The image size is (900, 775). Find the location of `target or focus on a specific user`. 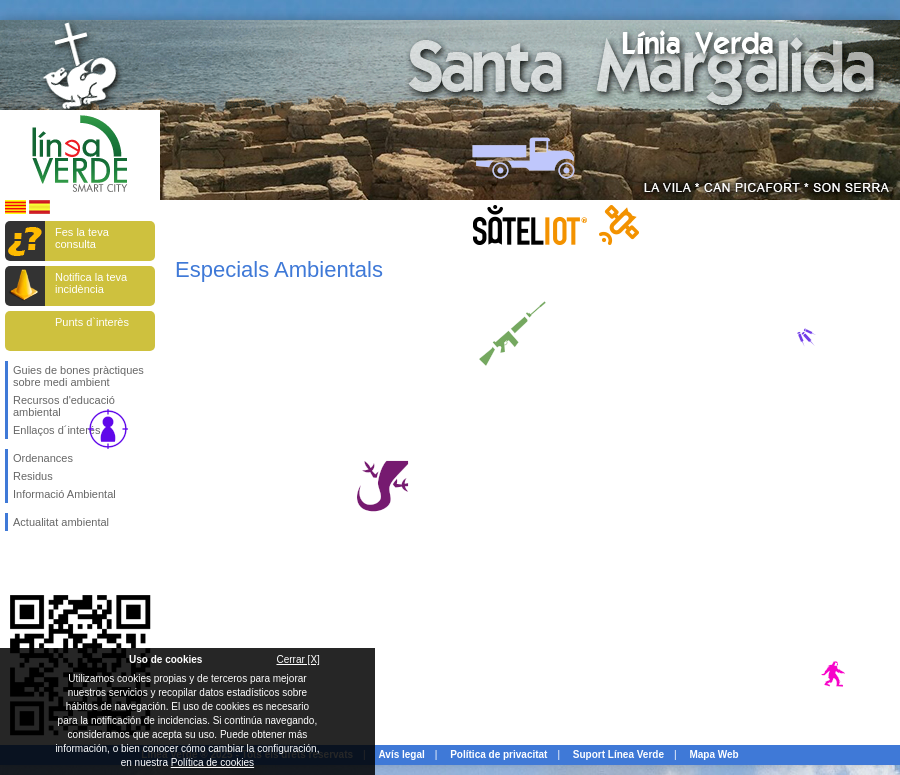

target or focus on a specific user is located at coordinates (108, 429).